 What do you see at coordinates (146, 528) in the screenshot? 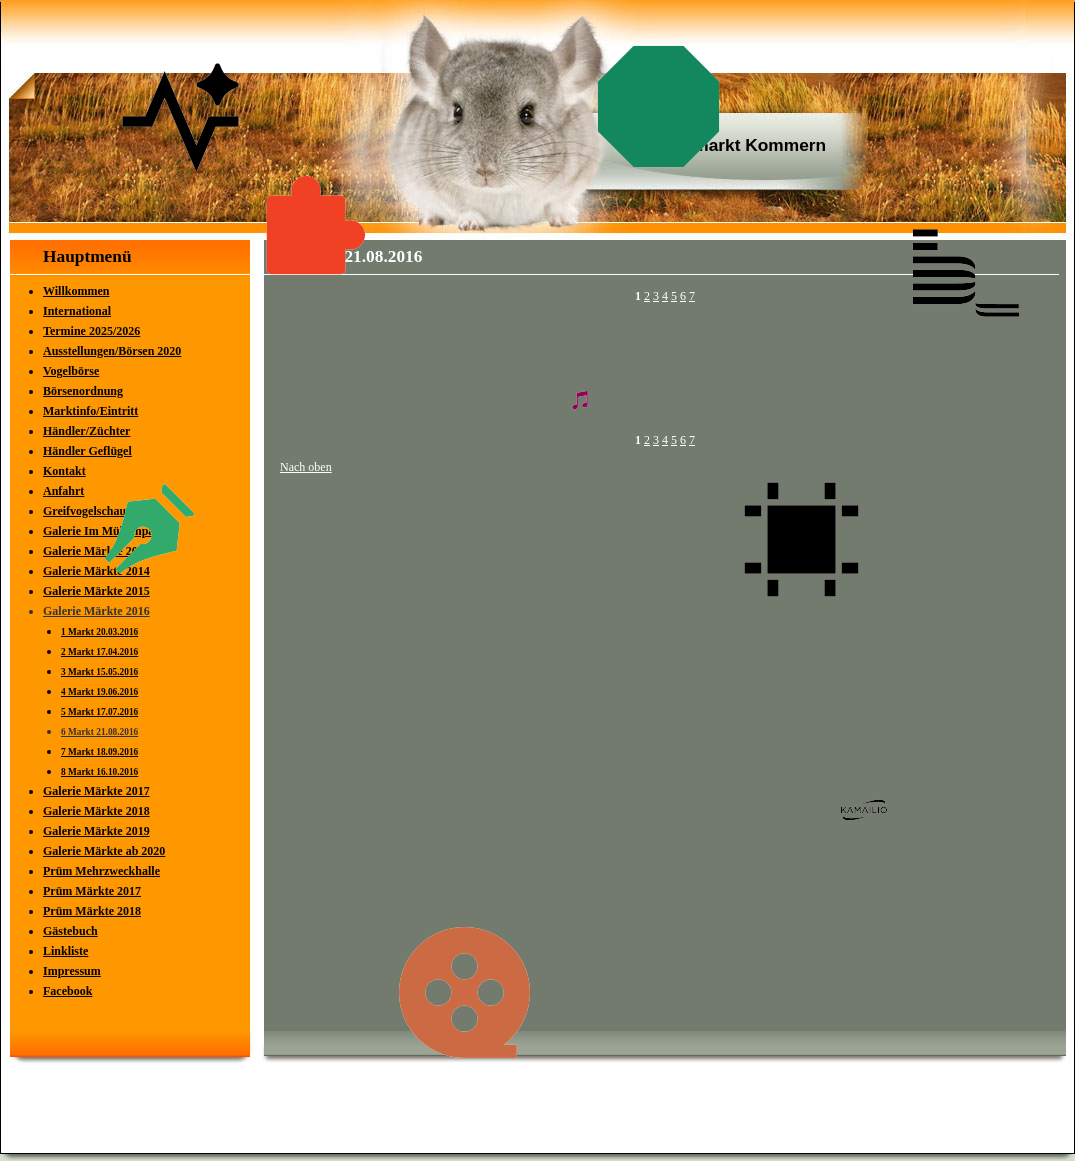
I see `access drawing or illustration tools` at bounding box center [146, 528].